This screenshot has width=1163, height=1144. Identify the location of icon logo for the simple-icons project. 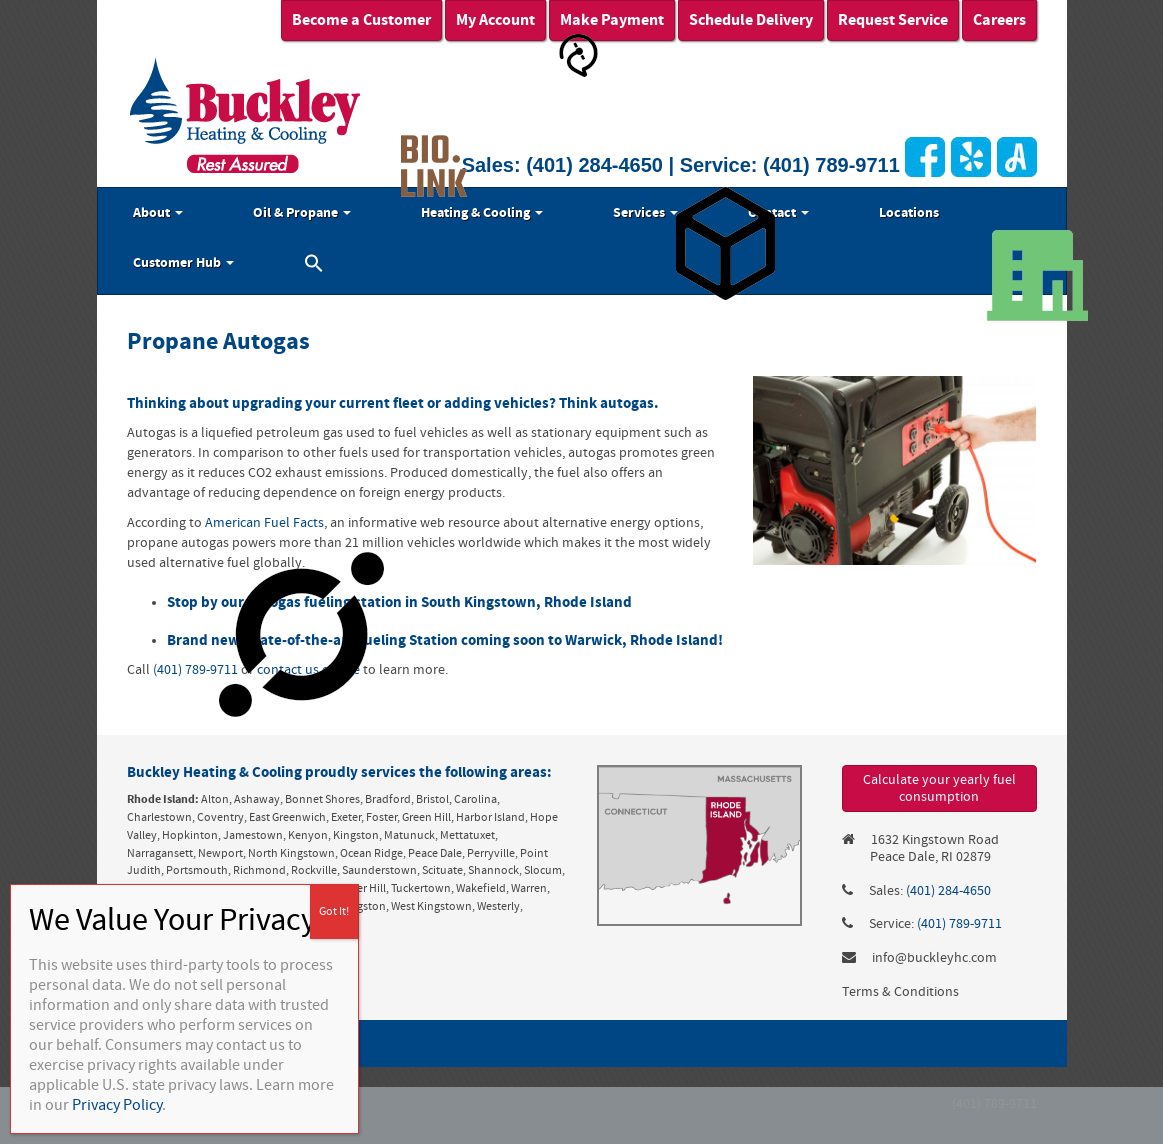
(301, 634).